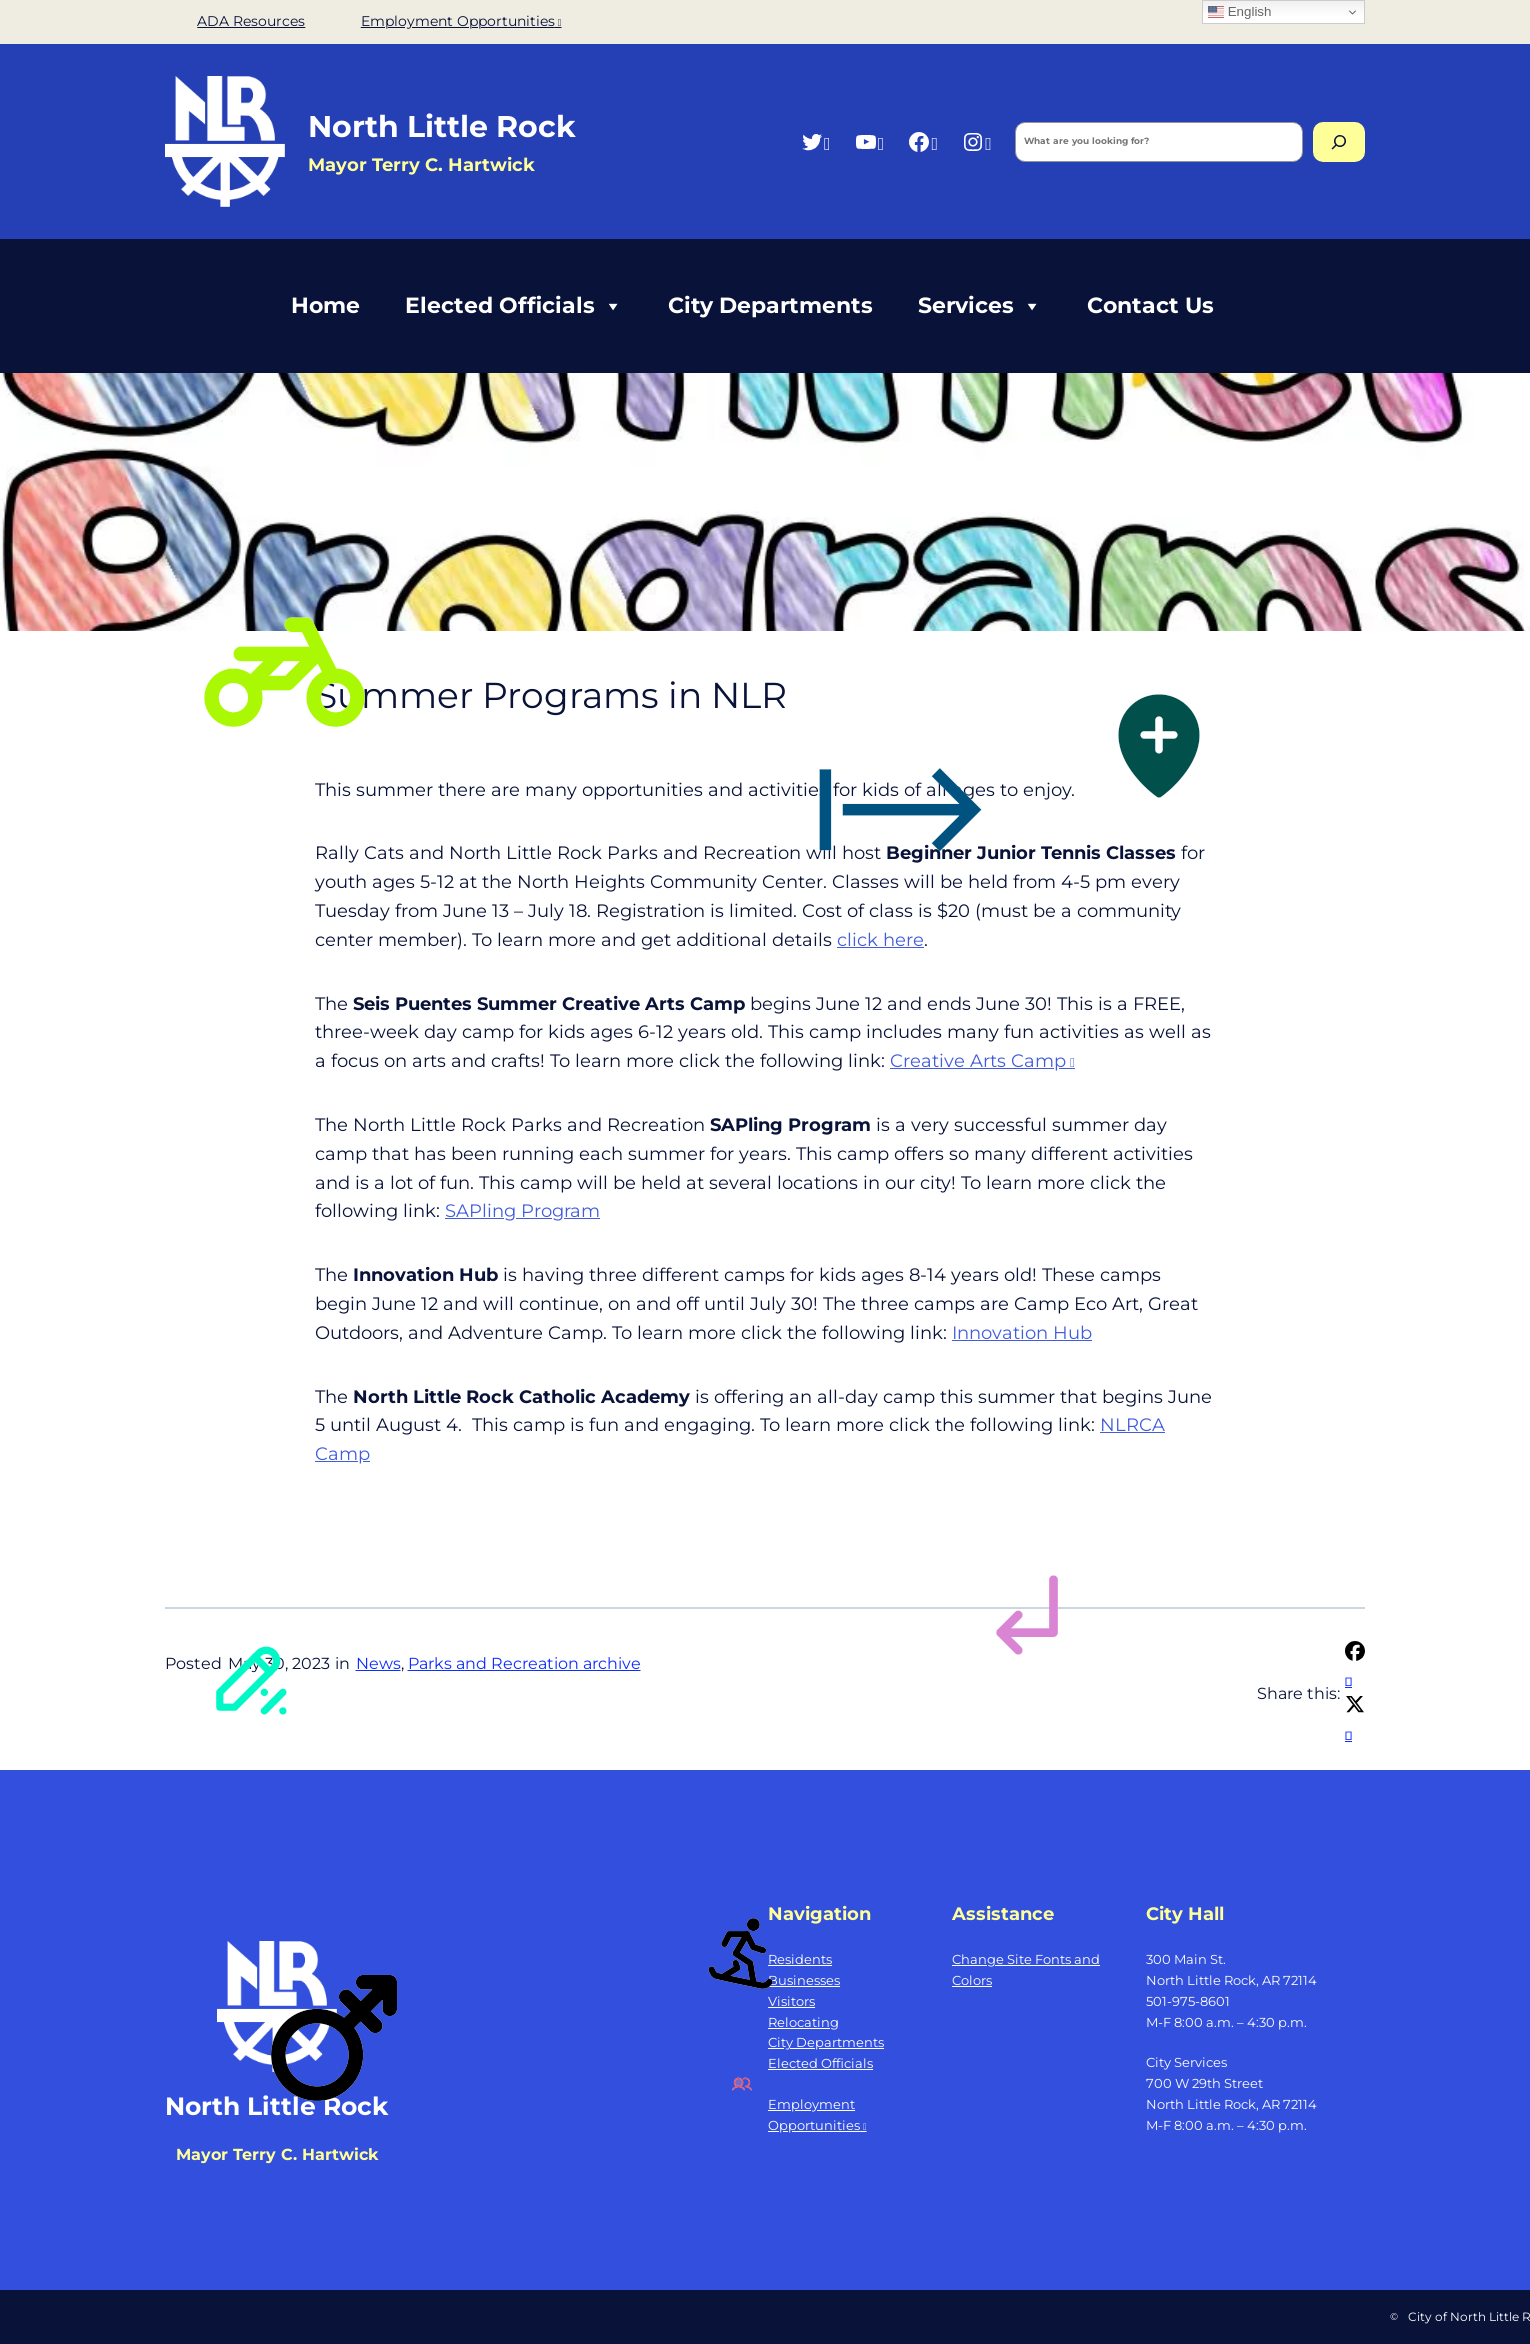 The height and width of the screenshot is (2344, 1530). Describe the element at coordinates (900, 815) in the screenshot. I see `export file or data to external location` at that location.